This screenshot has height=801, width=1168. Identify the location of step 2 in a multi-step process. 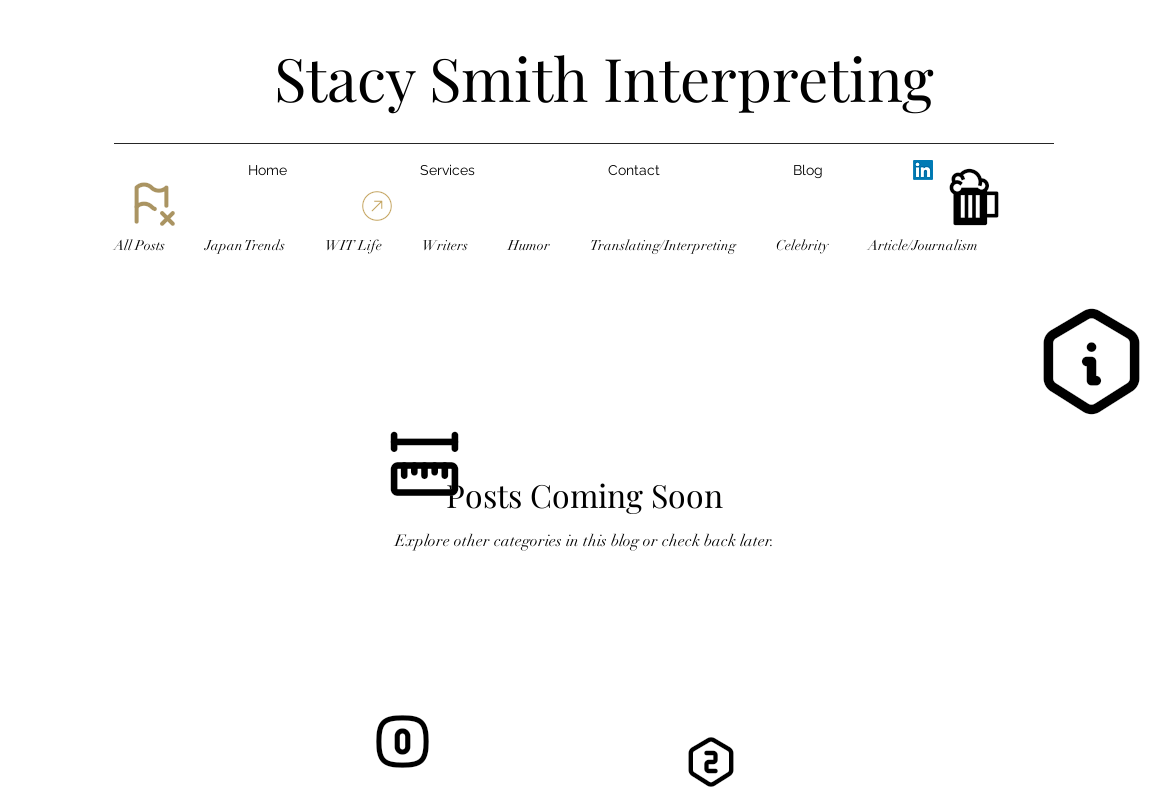
(711, 762).